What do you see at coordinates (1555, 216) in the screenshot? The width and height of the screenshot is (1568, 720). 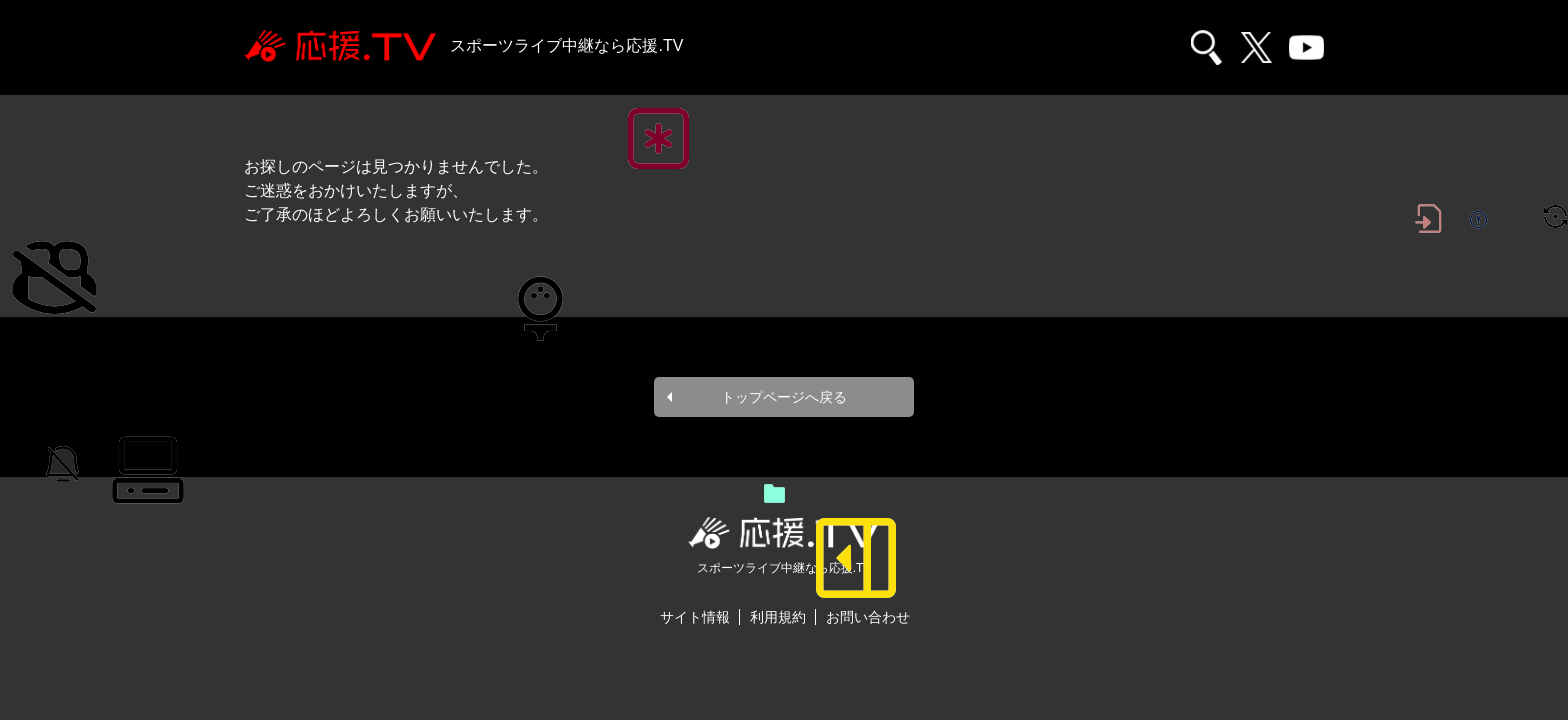 I see `reopen a previously closed issue` at bounding box center [1555, 216].